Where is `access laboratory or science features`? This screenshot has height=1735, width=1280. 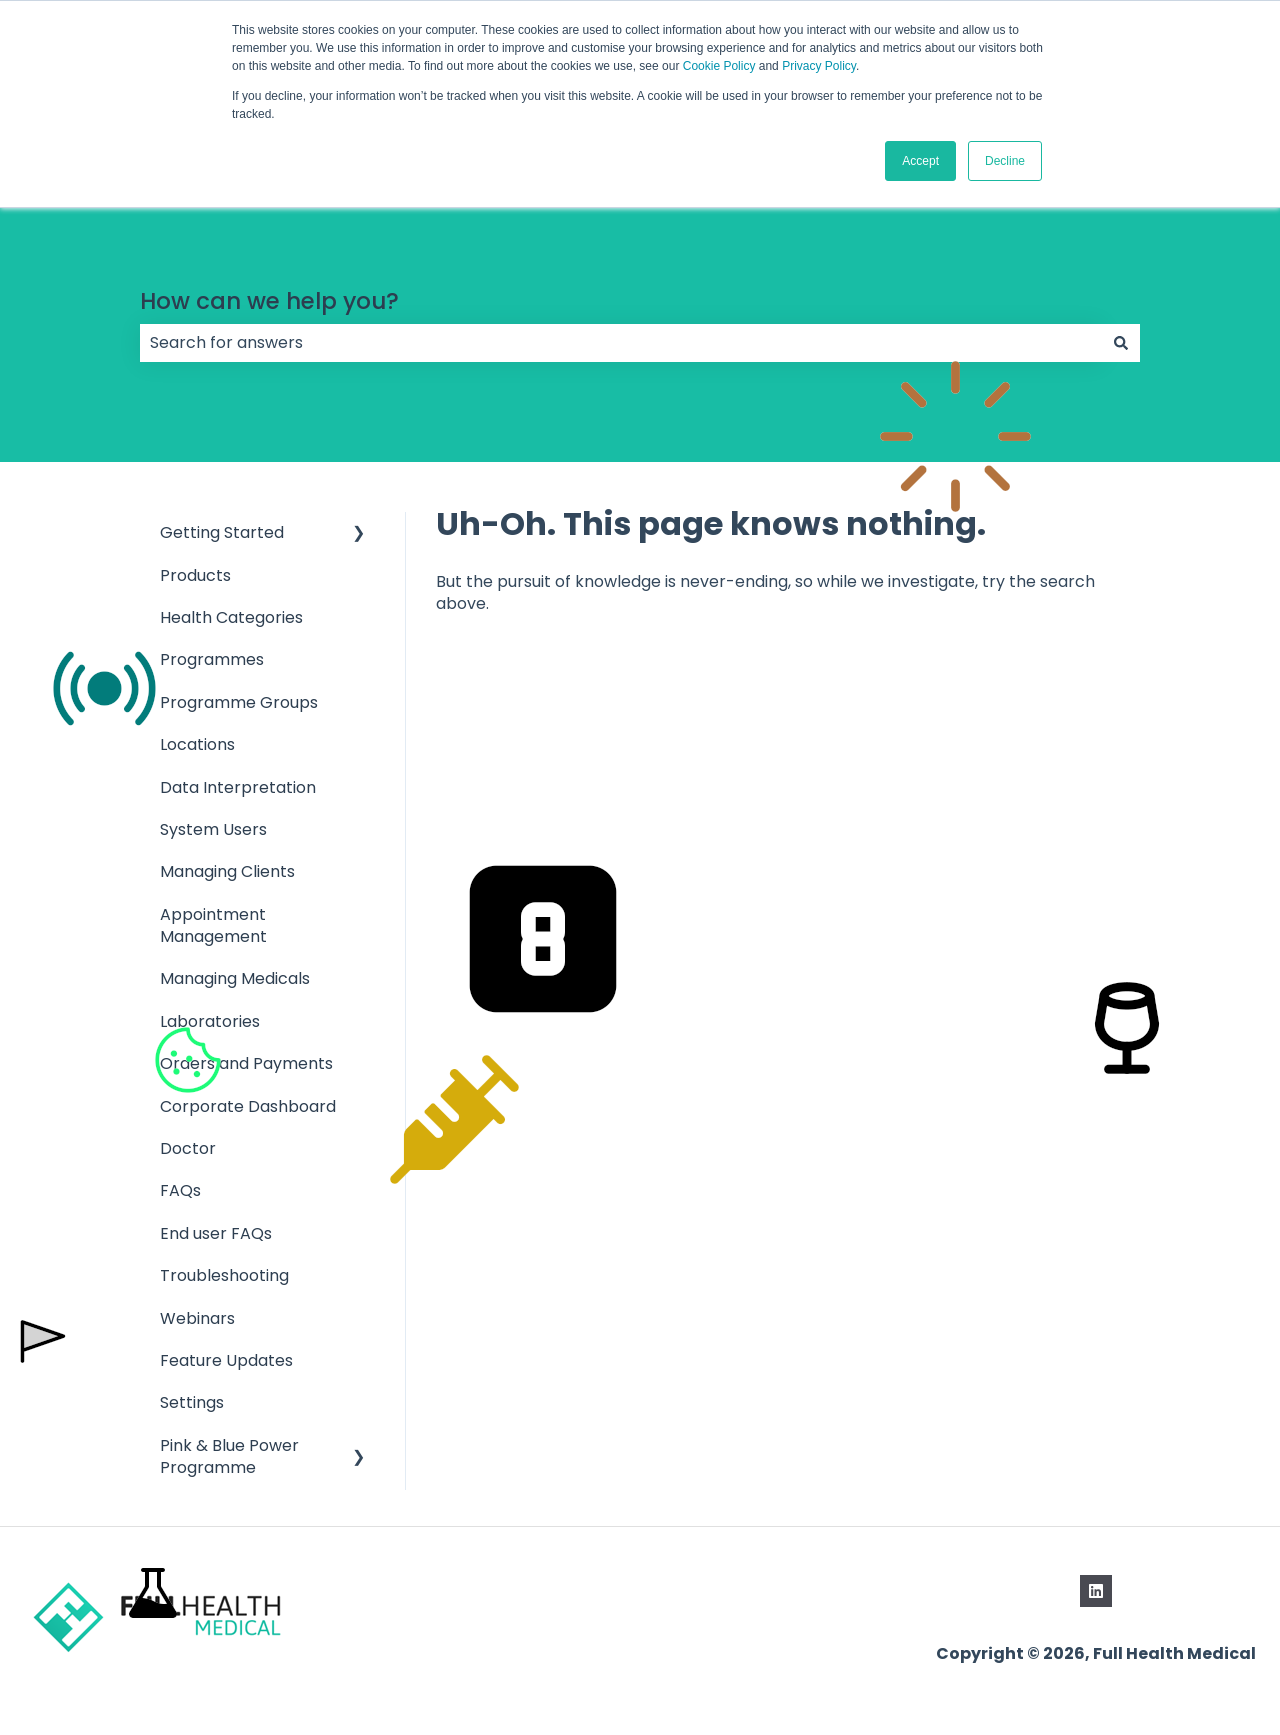
access laboratory or science features is located at coordinates (153, 1594).